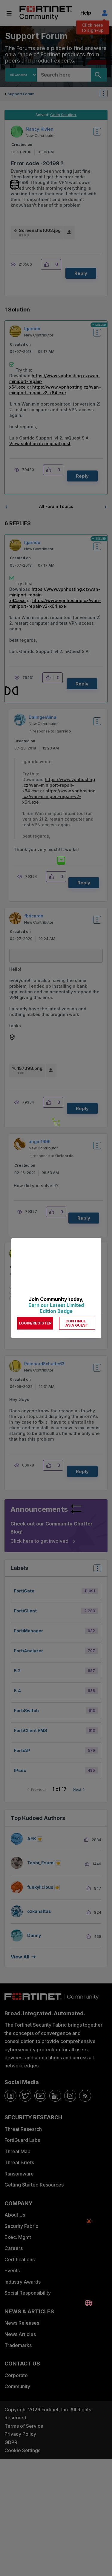 This screenshot has height=2576, width=112. I want to click on access database or data storage, so click(14, 184).